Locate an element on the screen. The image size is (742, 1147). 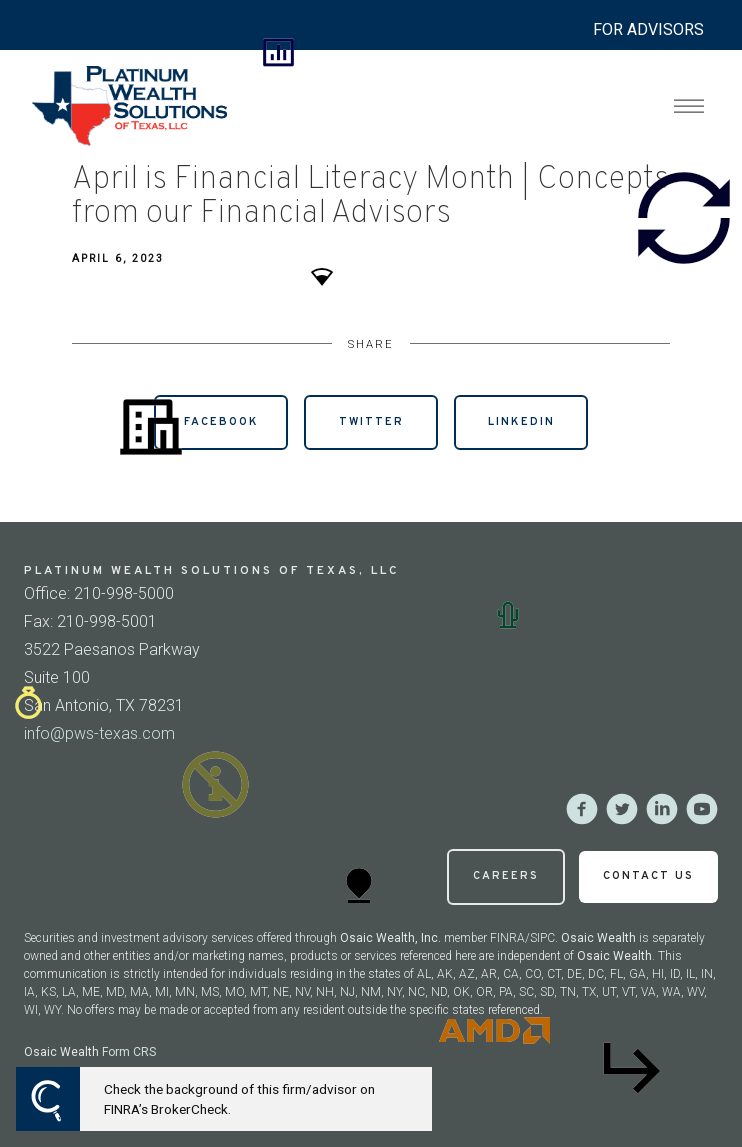
find nearby hotels is located at coordinates (151, 427).